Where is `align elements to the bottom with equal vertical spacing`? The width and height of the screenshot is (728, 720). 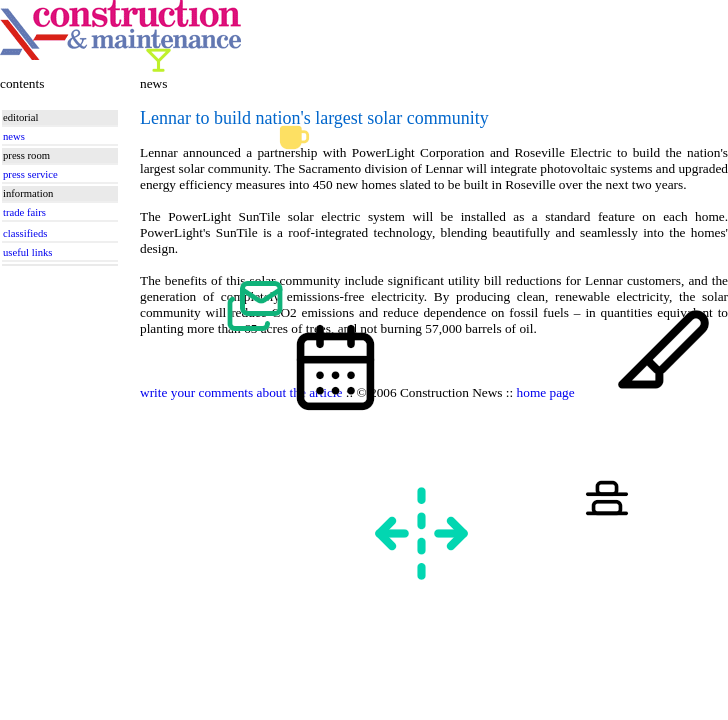
align elements to the bottom with equal vertical spacing is located at coordinates (607, 498).